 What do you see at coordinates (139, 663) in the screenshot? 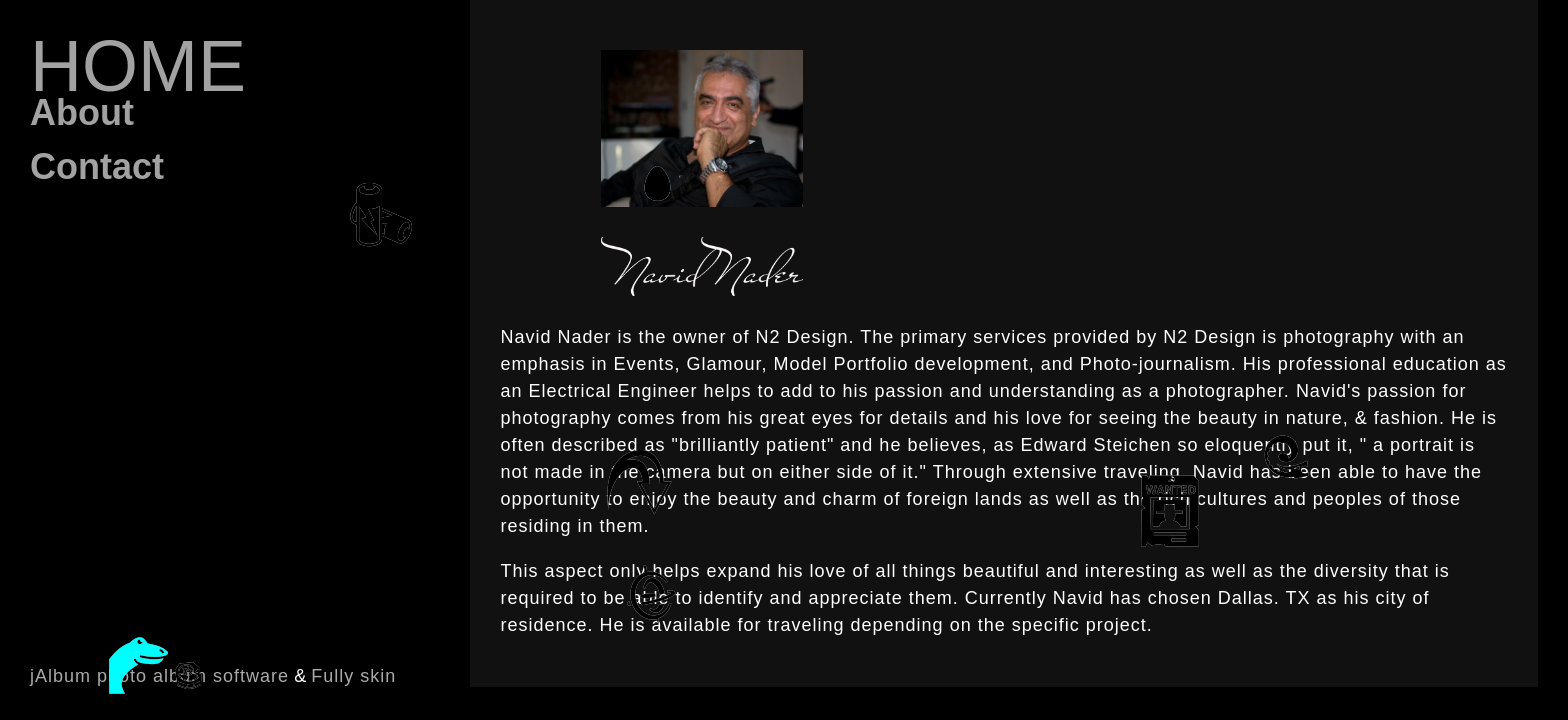
I see `access dinosaur-related content or games` at bounding box center [139, 663].